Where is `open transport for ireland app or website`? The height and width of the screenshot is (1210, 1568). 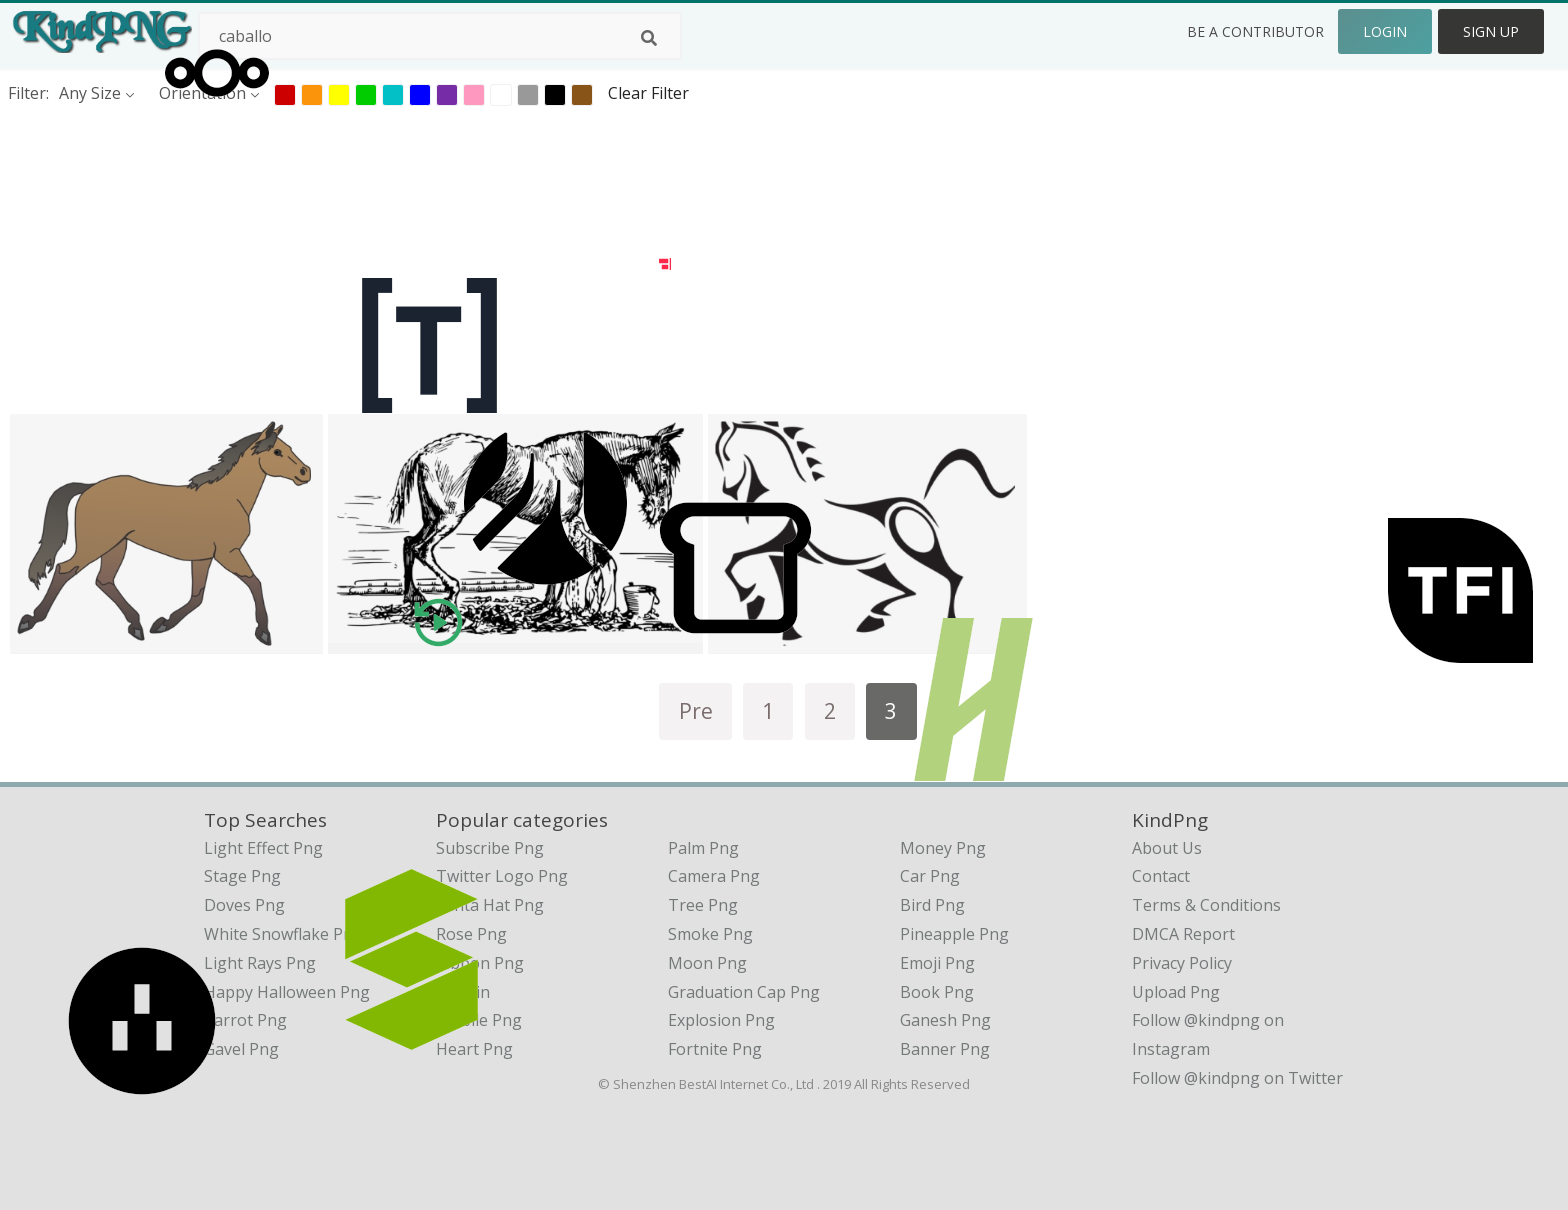 open transport for ireland app or website is located at coordinates (1460, 590).